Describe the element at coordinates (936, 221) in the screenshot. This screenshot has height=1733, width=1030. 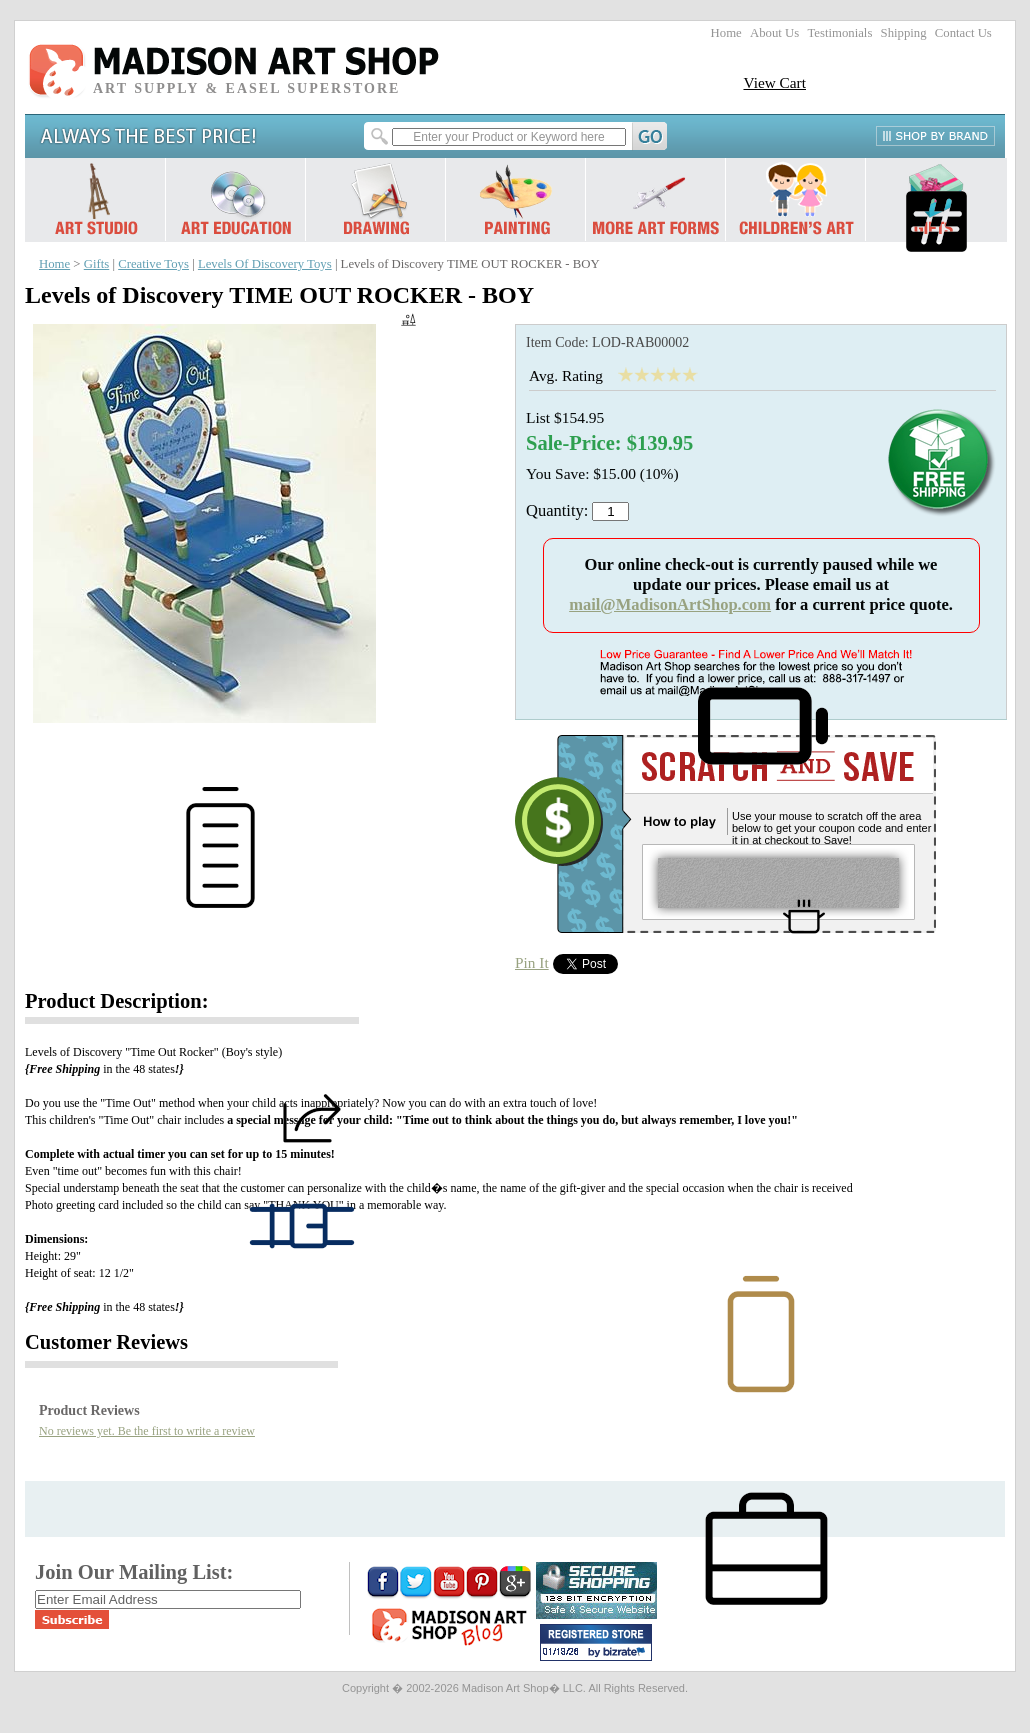
I see `view or browse hashtags` at that location.